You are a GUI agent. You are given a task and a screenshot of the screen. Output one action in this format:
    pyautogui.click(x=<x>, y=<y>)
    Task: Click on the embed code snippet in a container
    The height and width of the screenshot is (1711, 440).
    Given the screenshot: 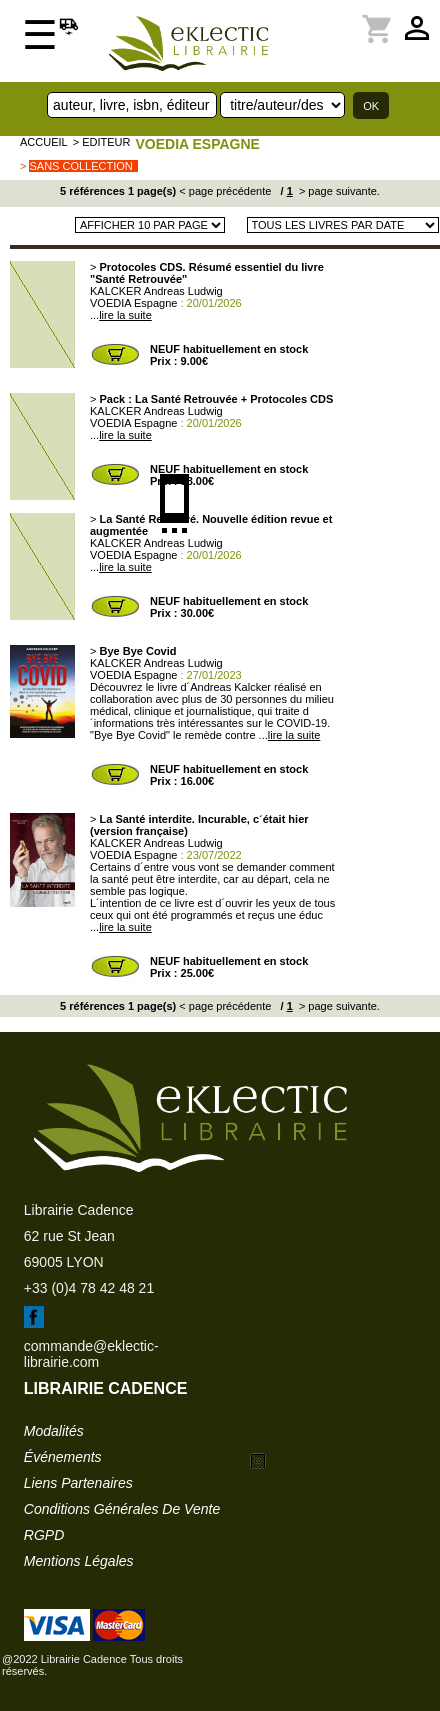 What is the action you would take?
    pyautogui.click(x=258, y=1461)
    